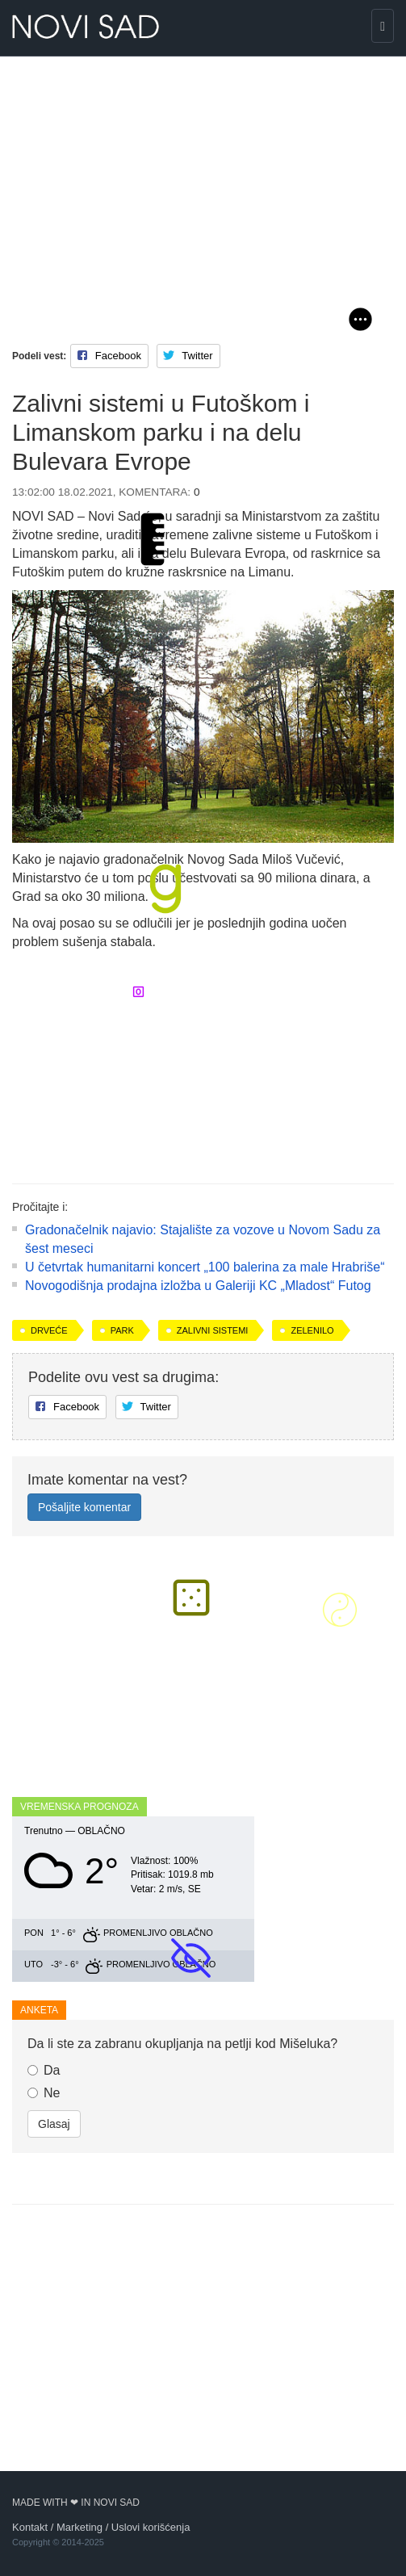 The image size is (406, 2576). What do you see at coordinates (360, 319) in the screenshot?
I see `access more options or actions` at bounding box center [360, 319].